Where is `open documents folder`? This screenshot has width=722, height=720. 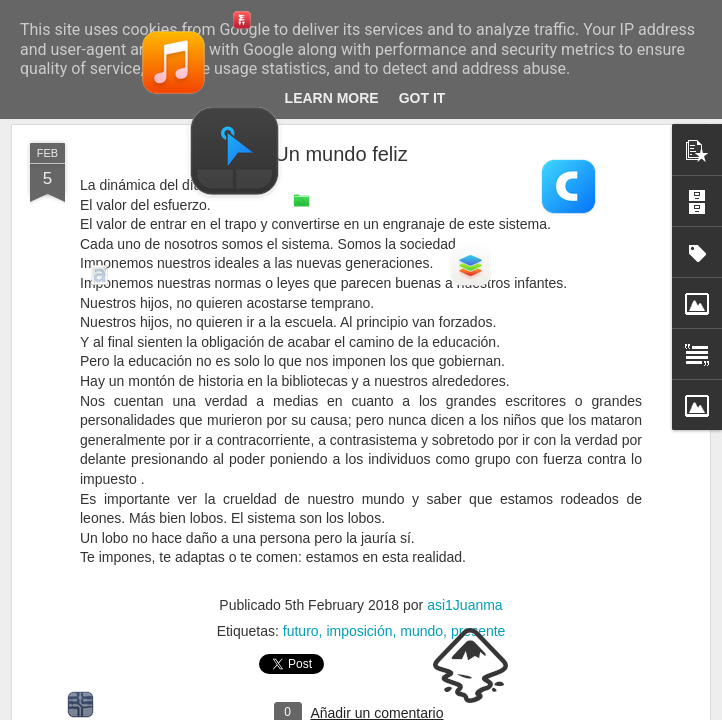
open documents folder is located at coordinates (301, 200).